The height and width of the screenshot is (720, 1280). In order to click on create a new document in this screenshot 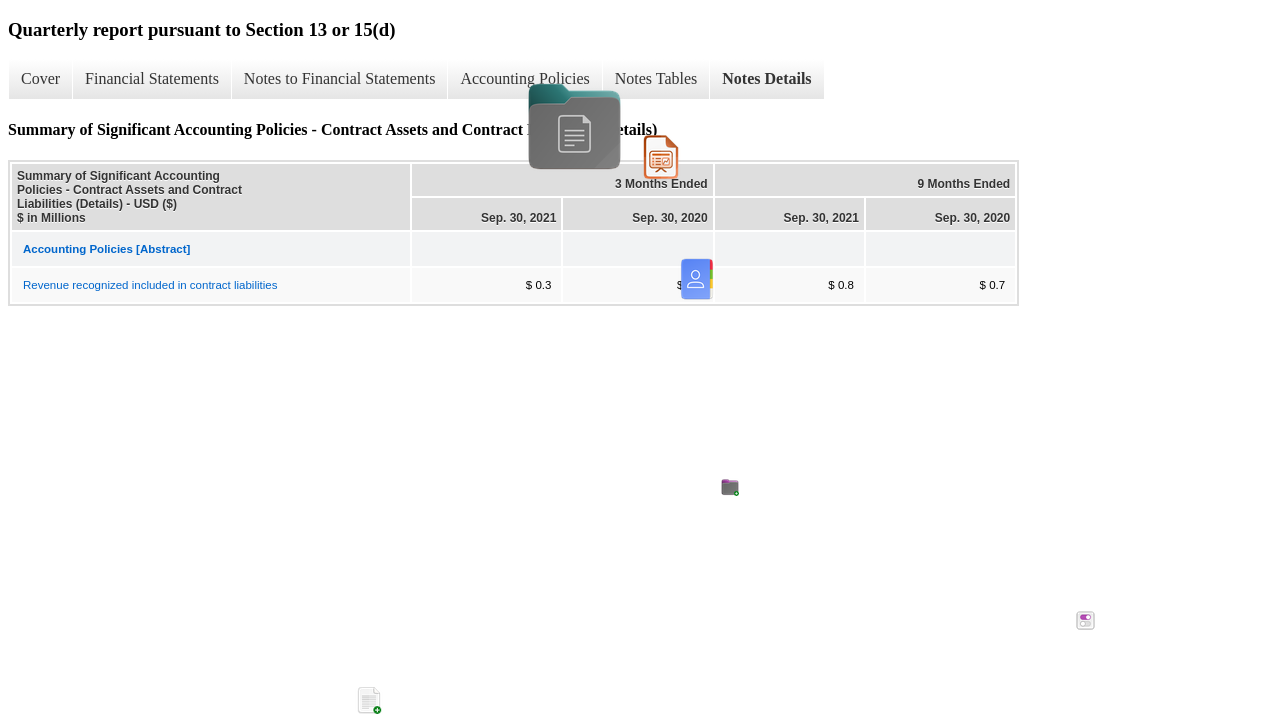, I will do `click(369, 700)`.